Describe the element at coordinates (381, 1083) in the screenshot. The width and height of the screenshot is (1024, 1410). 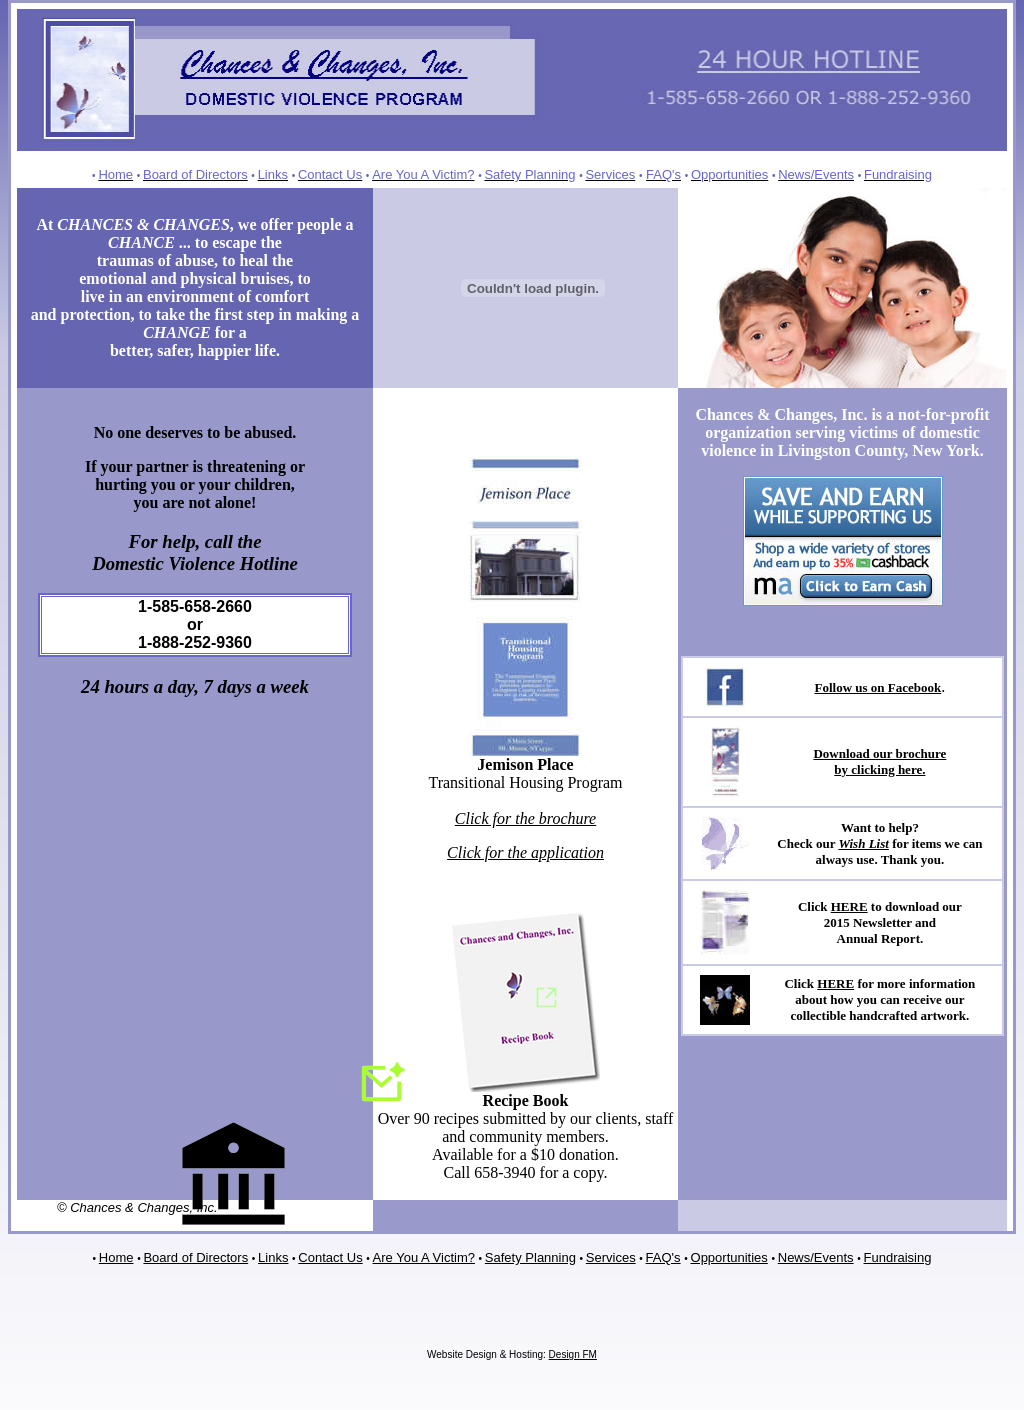
I see `access AI-powered email features` at that location.